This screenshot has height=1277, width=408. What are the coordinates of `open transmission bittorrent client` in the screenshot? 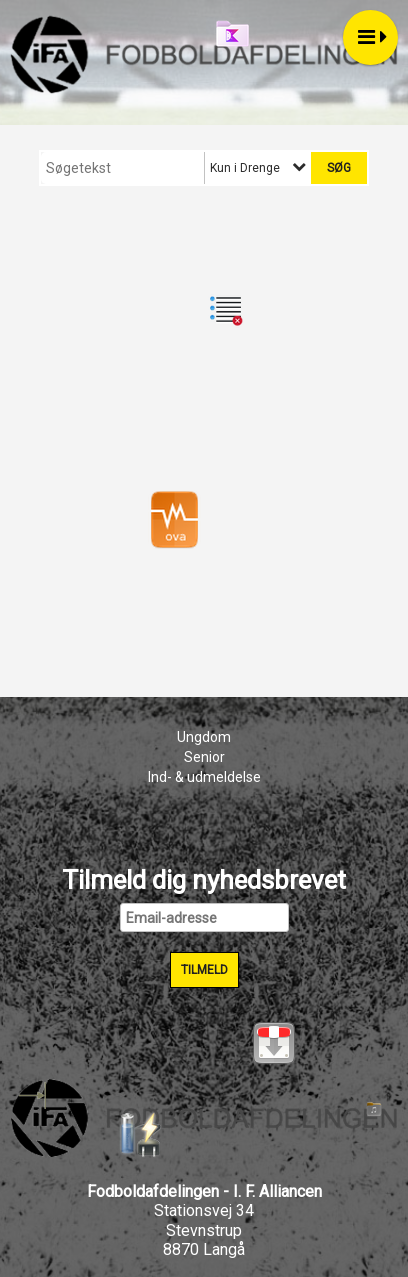 It's located at (274, 1043).